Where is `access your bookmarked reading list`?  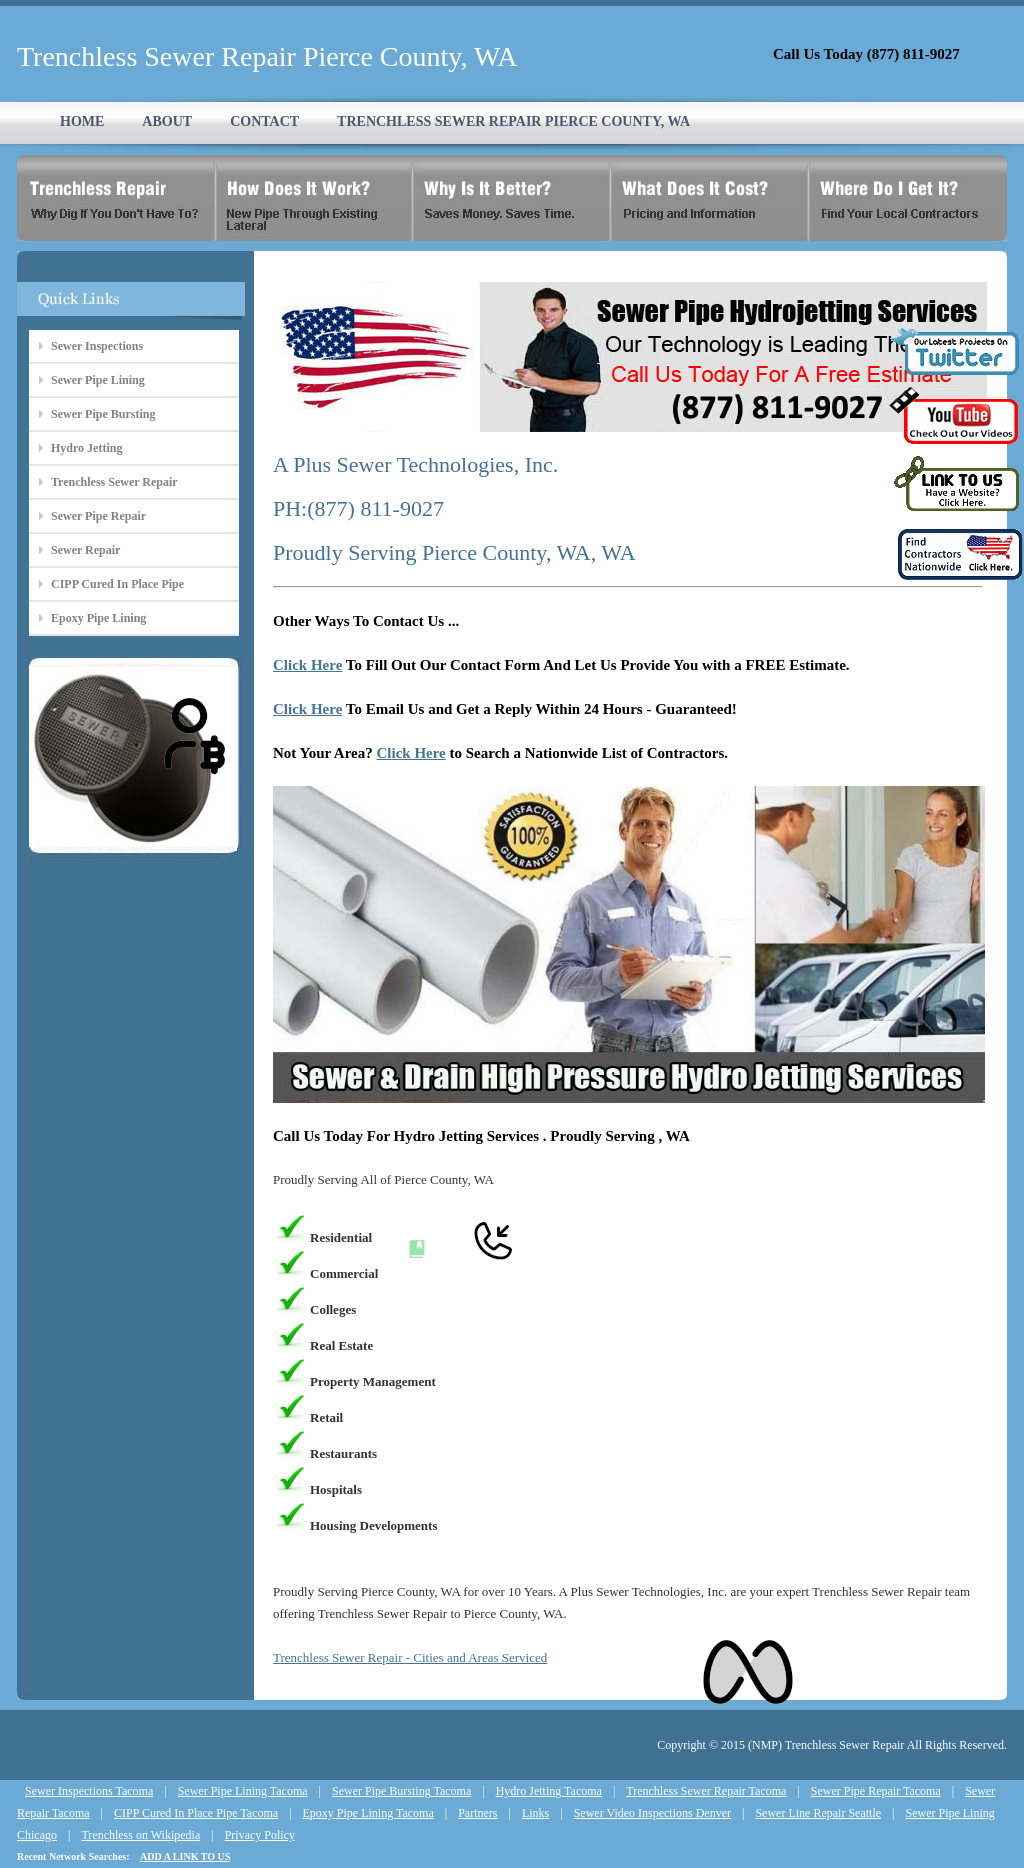 access your bookmarked reading list is located at coordinates (417, 1249).